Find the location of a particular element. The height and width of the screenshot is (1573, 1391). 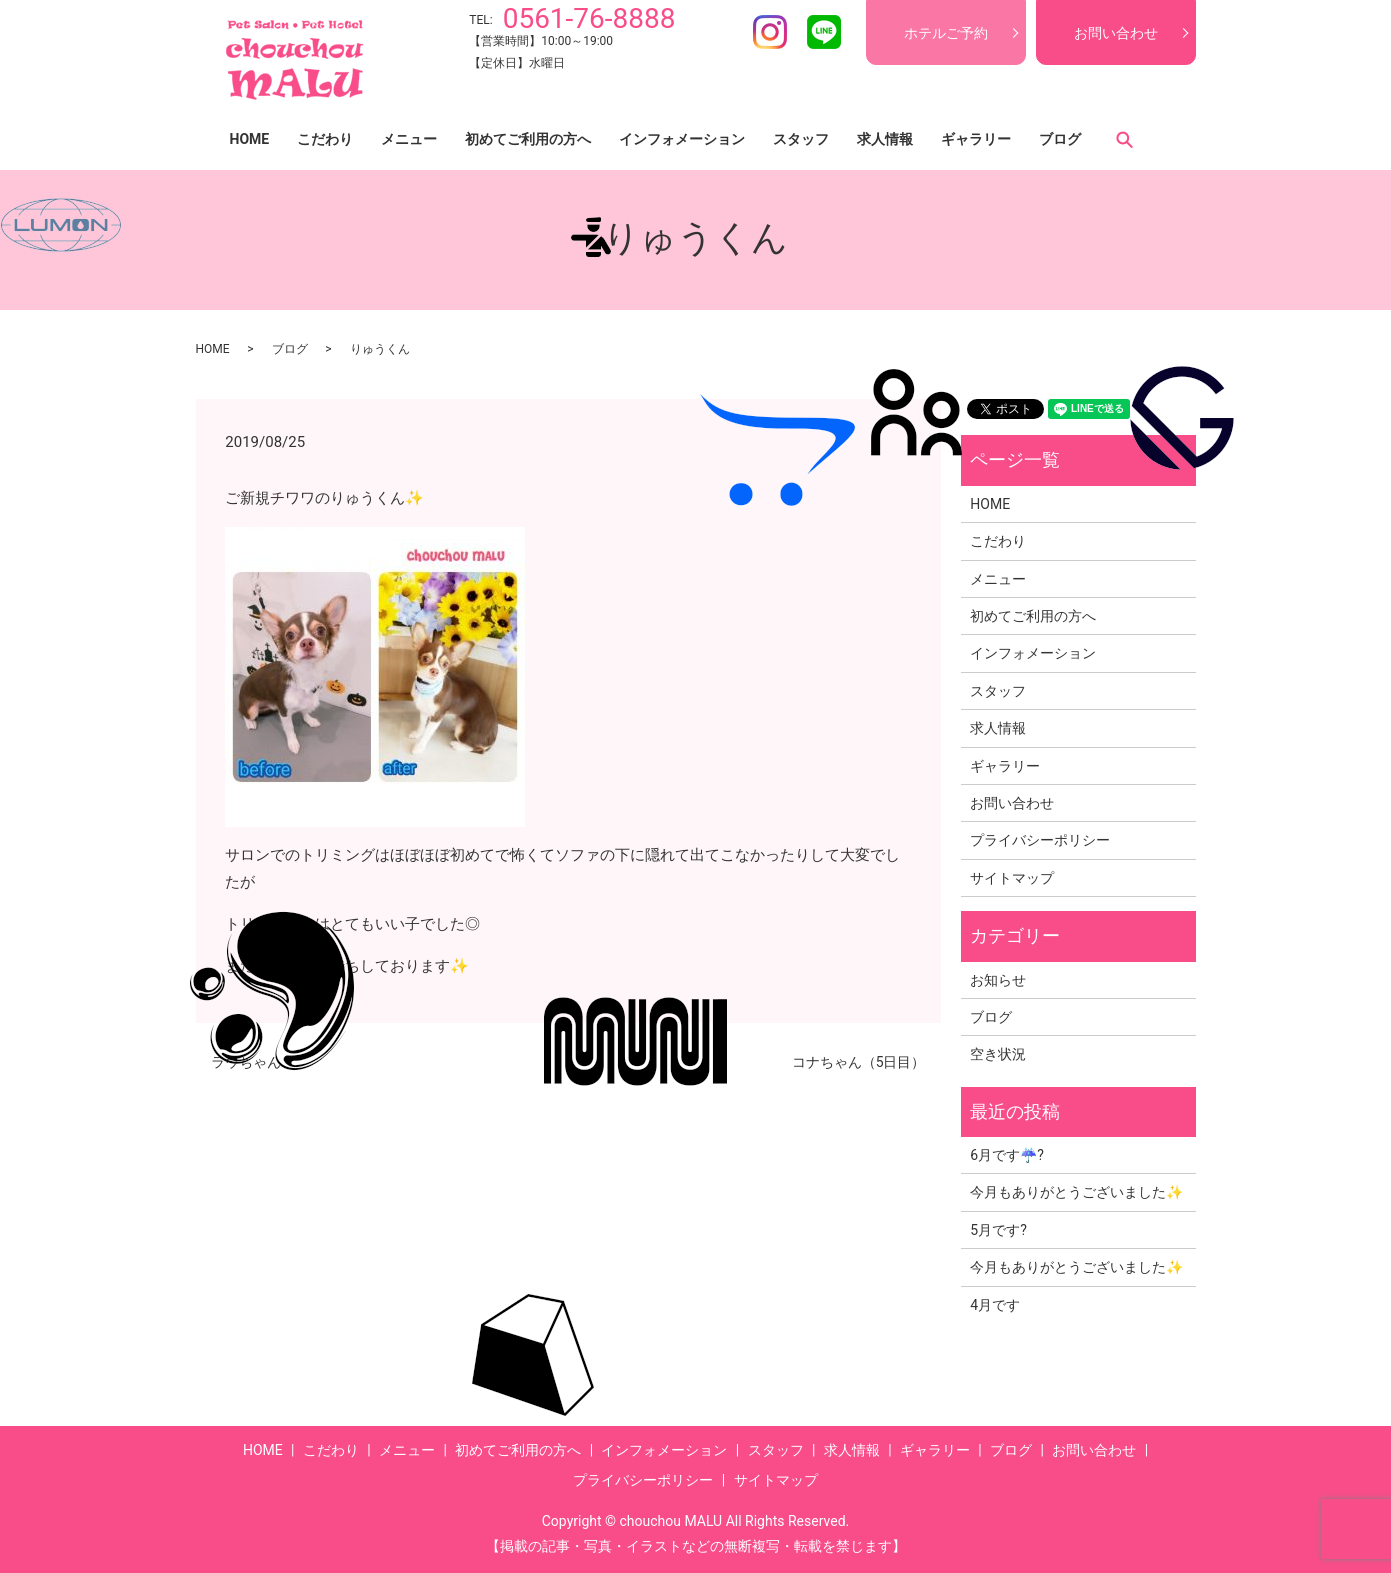

view family or parent account settings is located at coordinates (916, 414).